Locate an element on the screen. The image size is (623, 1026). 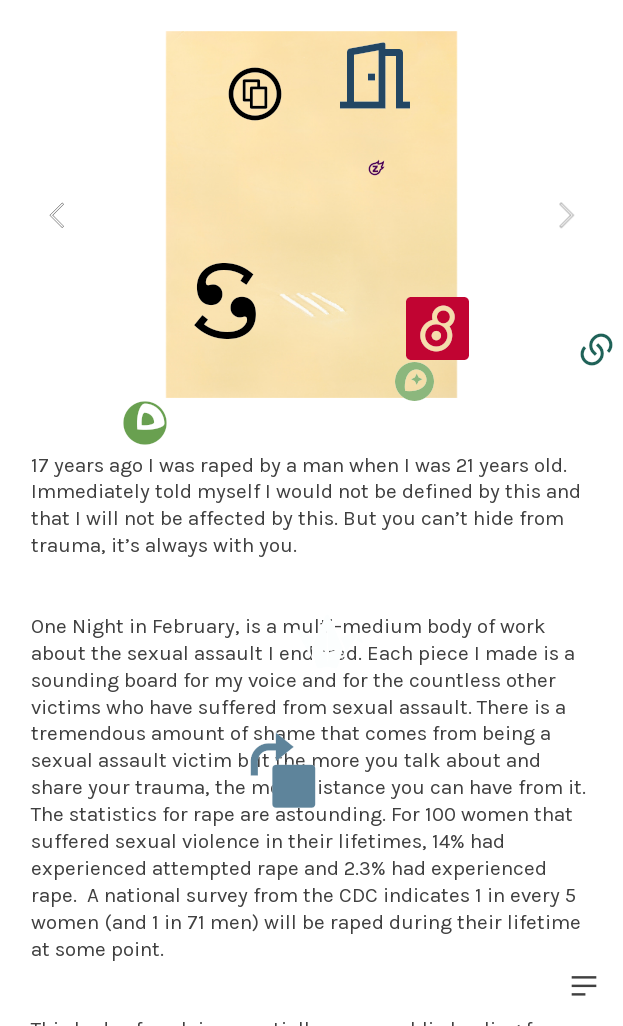
open the Scribd app is located at coordinates (225, 301).